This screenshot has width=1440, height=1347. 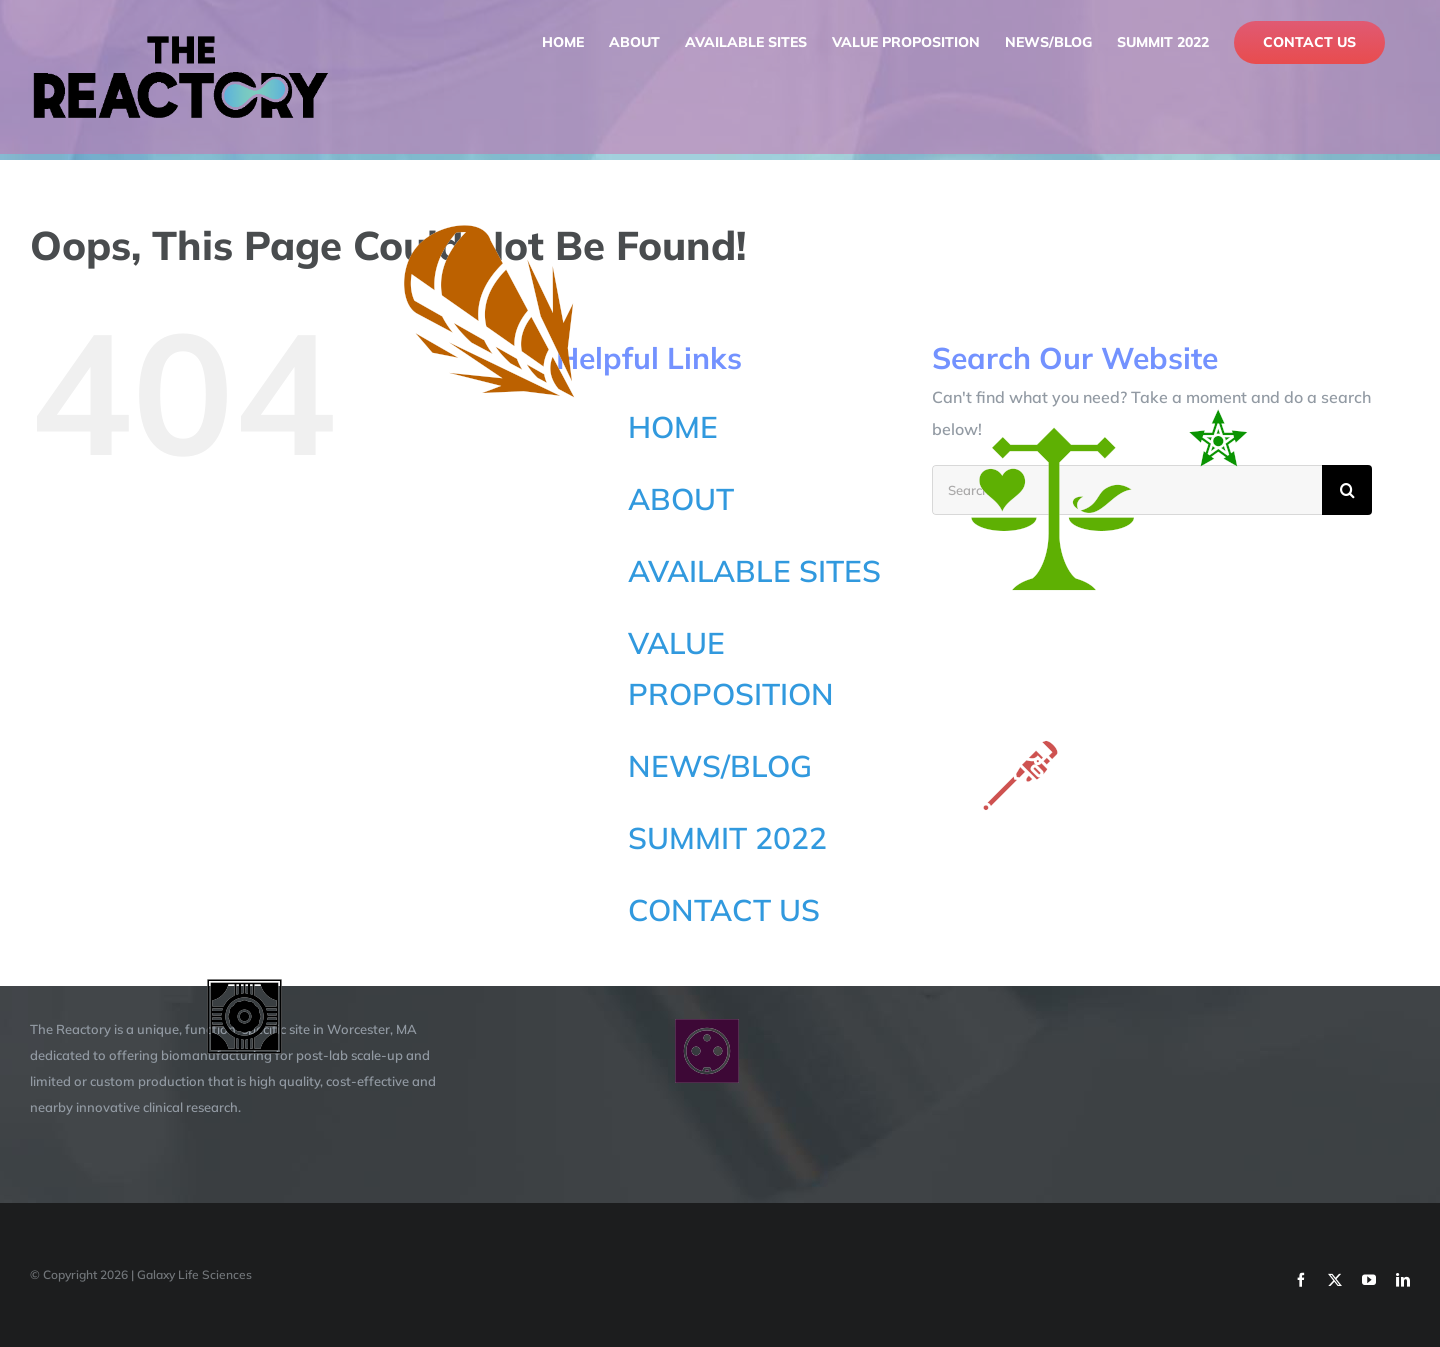 What do you see at coordinates (488, 311) in the screenshot?
I see `drill tool or equipment icon` at bounding box center [488, 311].